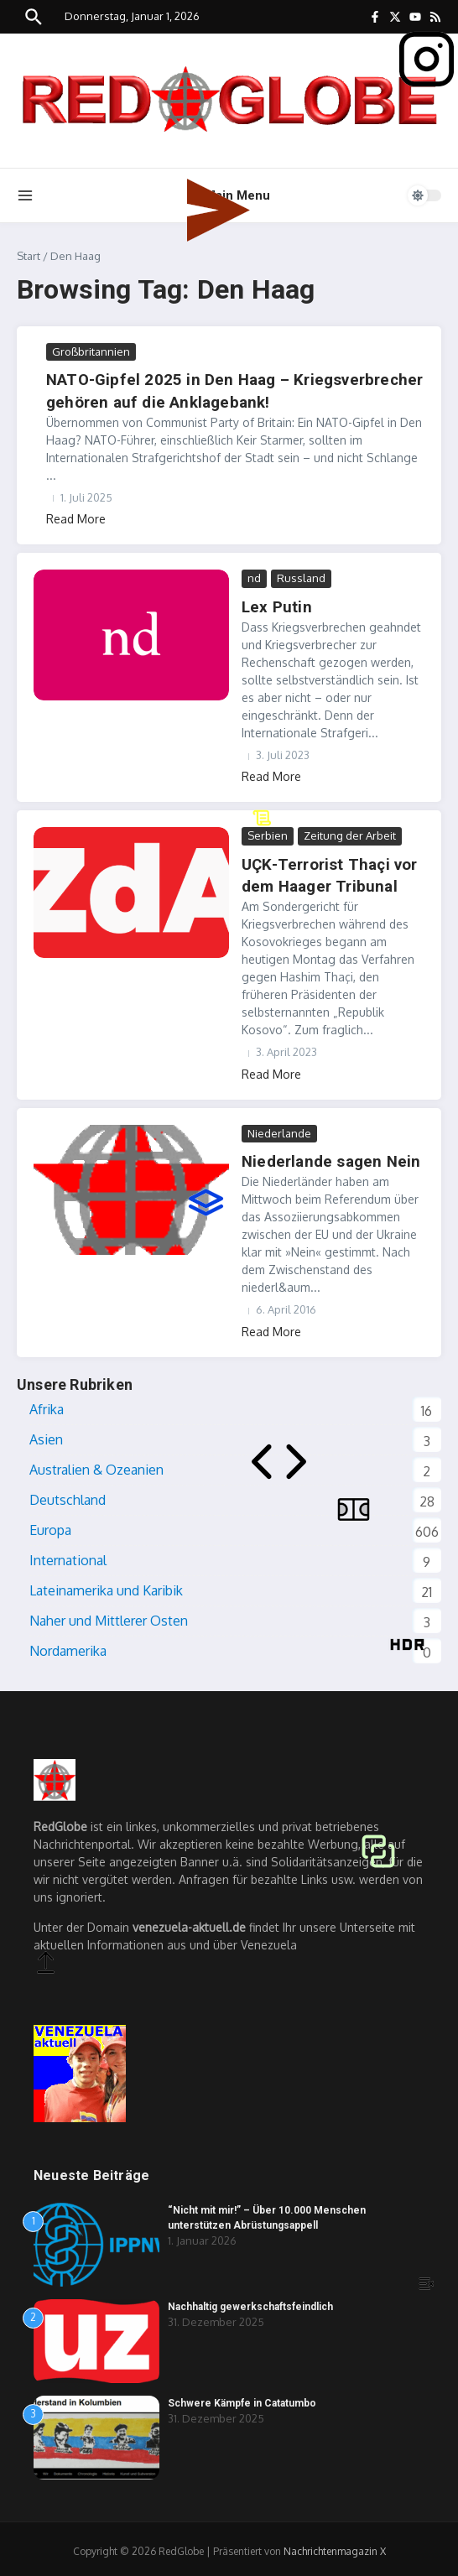 The image size is (458, 2576). Describe the element at coordinates (426, 59) in the screenshot. I see `open instagram app` at that location.